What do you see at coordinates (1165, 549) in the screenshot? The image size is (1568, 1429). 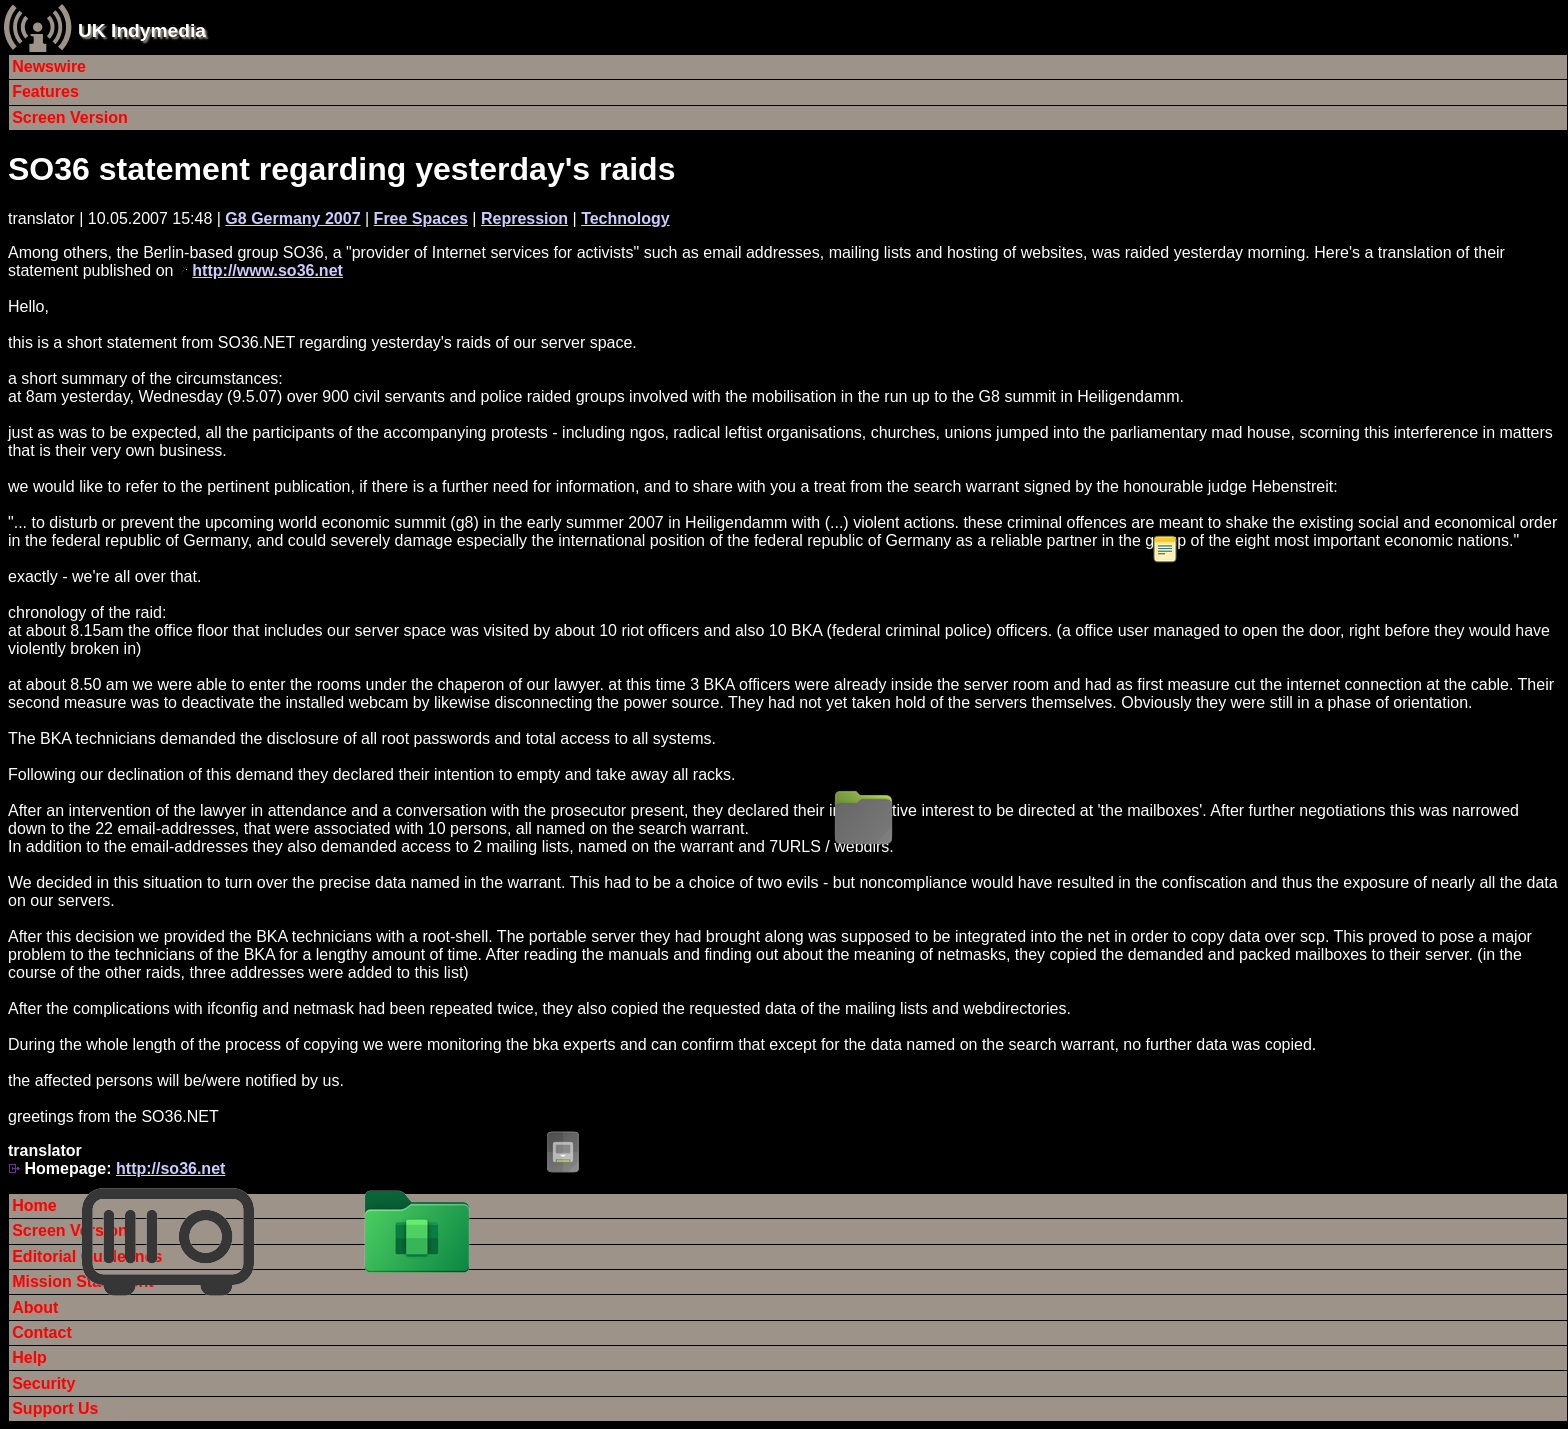 I see `open bijiben notes app` at bounding box center [1165, 549].